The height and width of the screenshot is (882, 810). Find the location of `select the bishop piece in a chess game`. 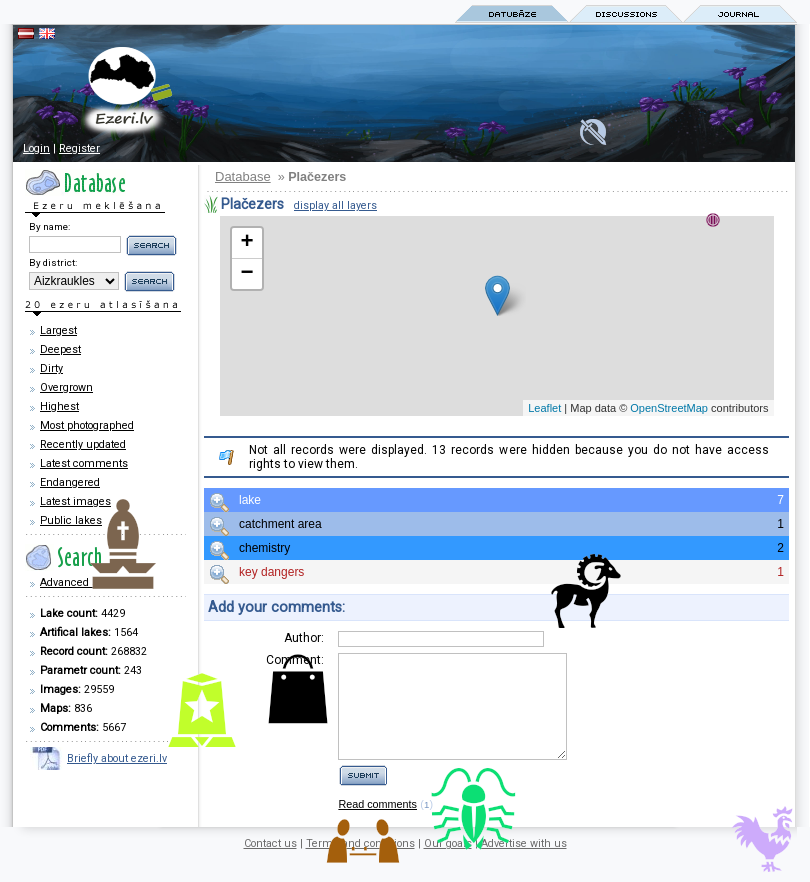

select the bishop piece in a chess game is located at coordinates (123, 544).